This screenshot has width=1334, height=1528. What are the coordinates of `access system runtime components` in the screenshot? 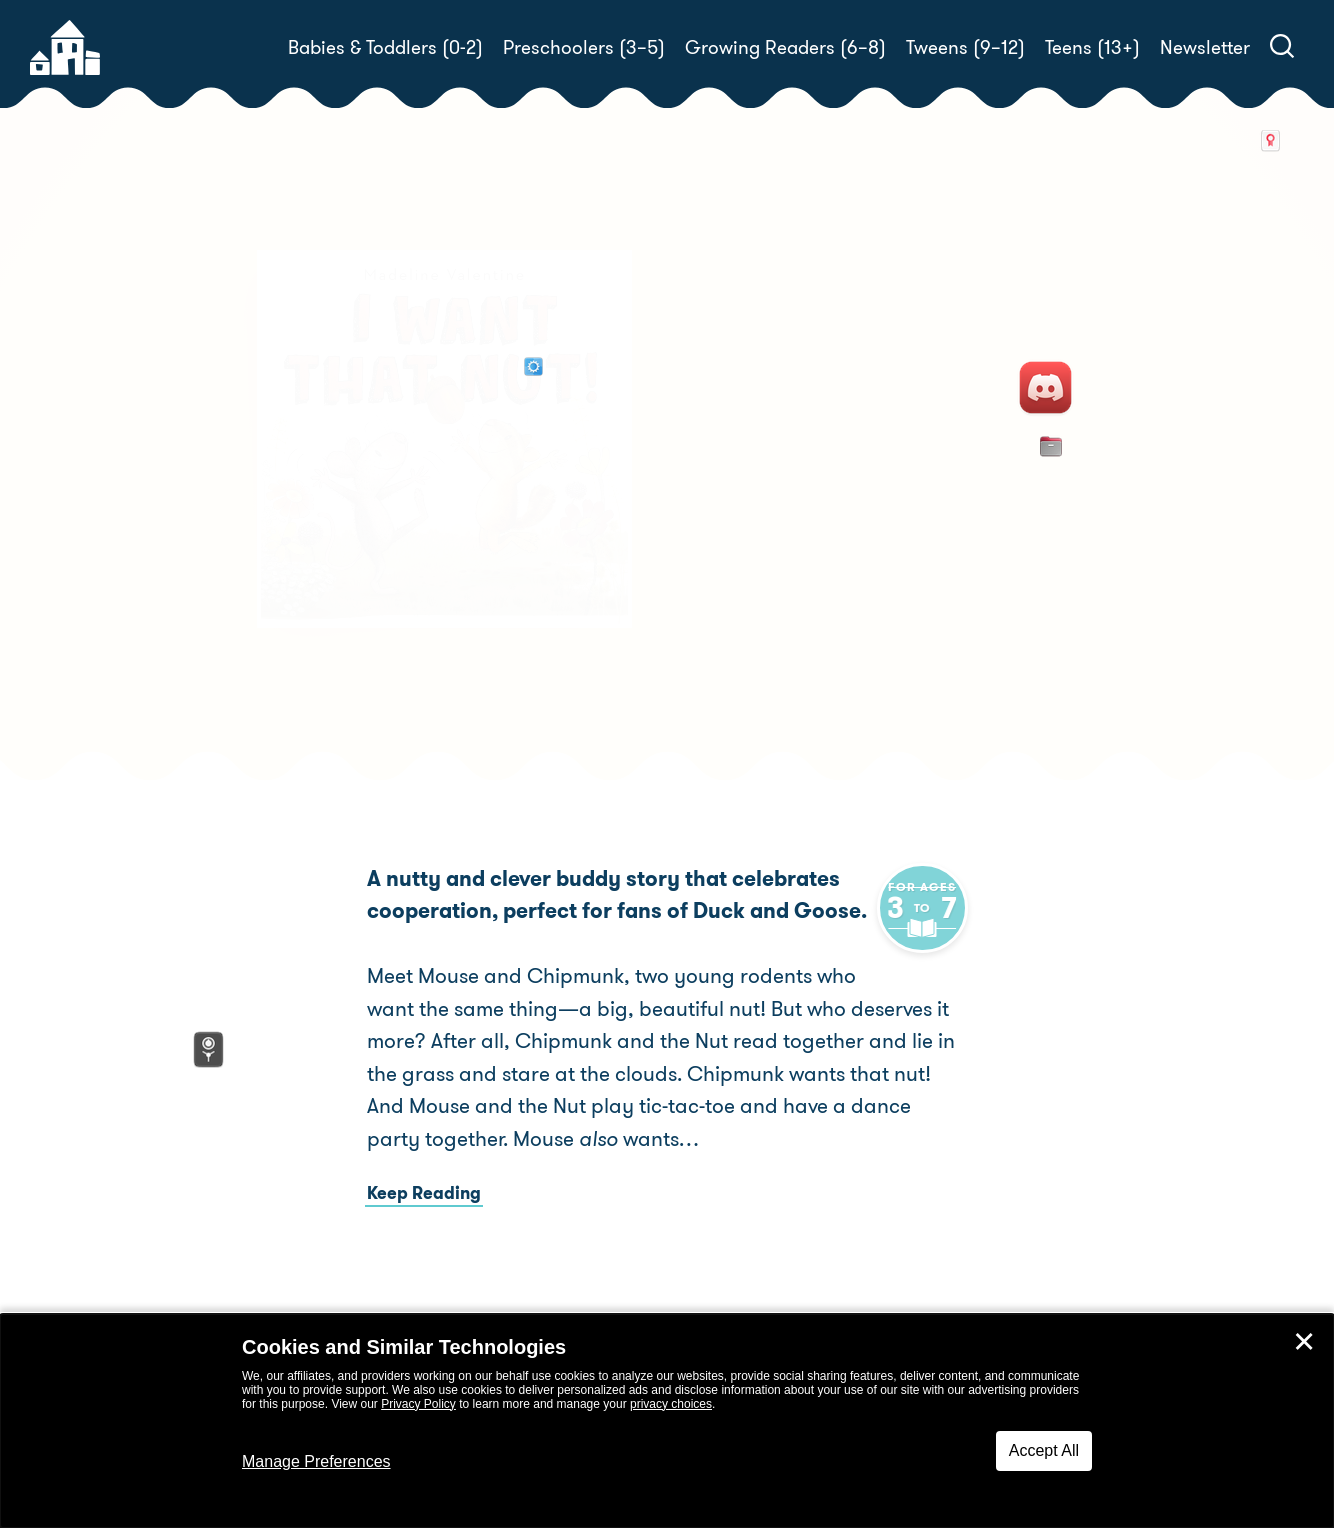 It's located at (533, 366).